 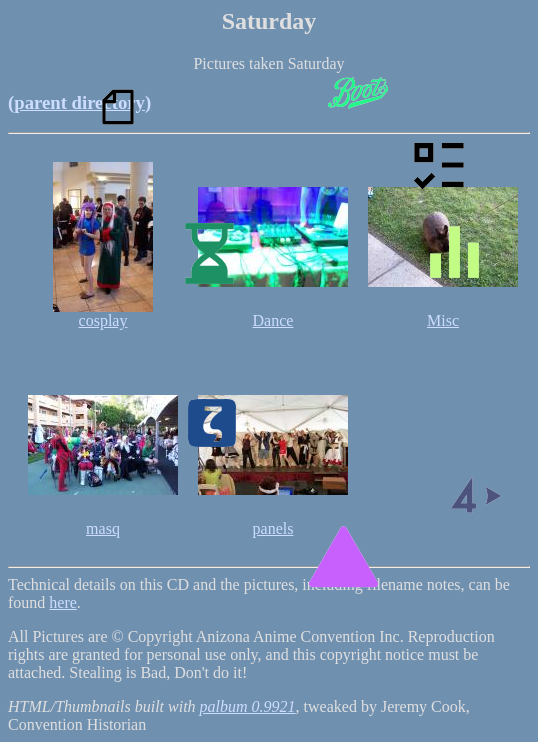 What do you see at coordinates (439, 165) in the screenshot?
I see `view completed tasks in a checklist` at bounding box center [439, 165].